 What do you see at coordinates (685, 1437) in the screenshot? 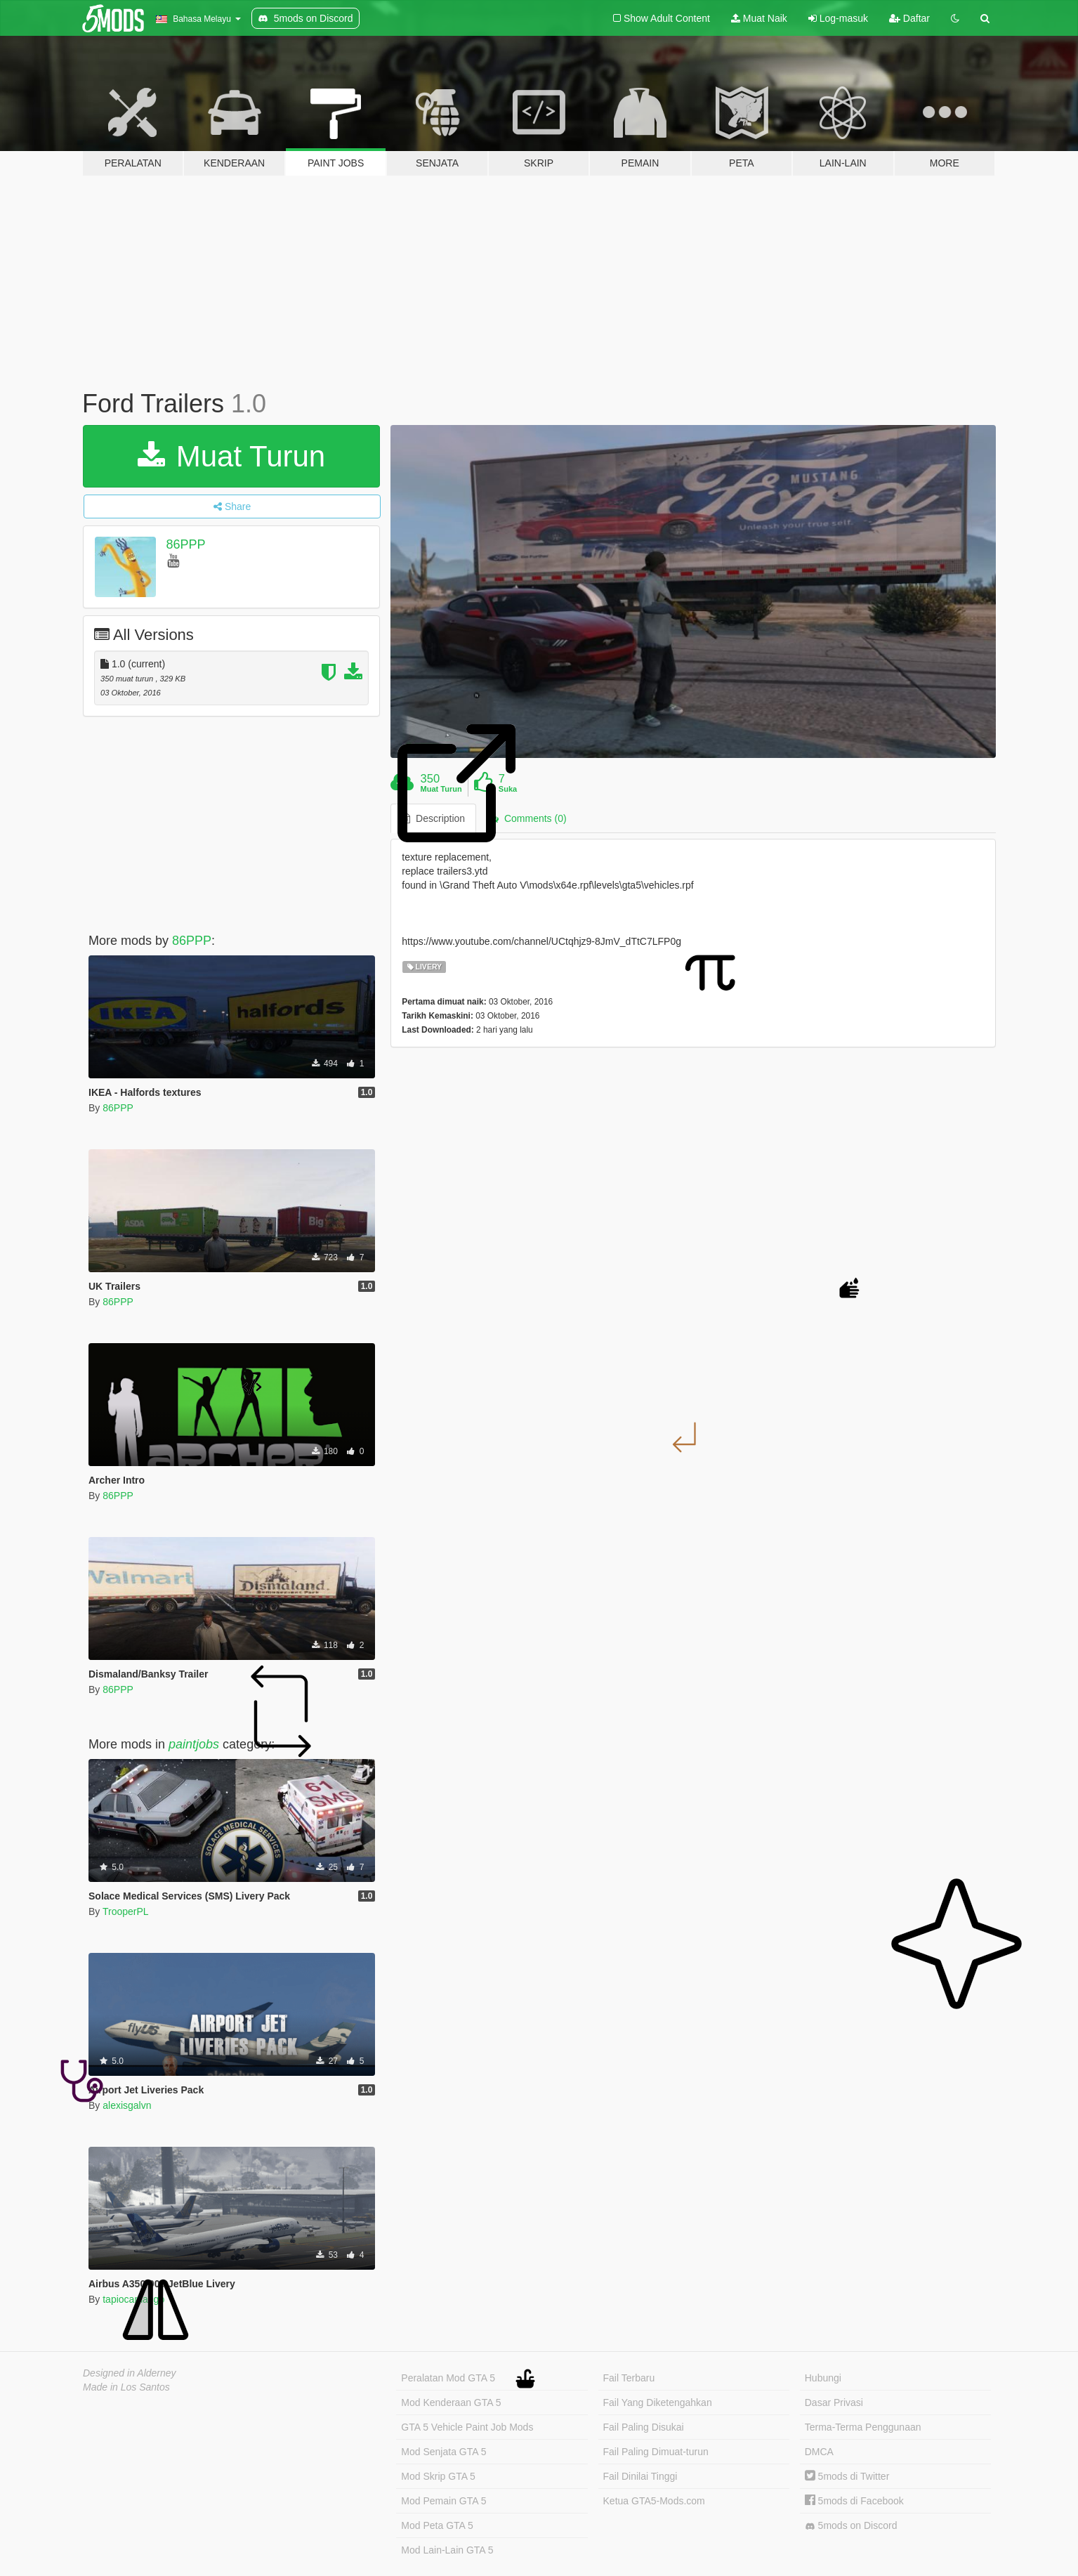
I see `go back or return to previous step` at bounding box center [685, 1437].